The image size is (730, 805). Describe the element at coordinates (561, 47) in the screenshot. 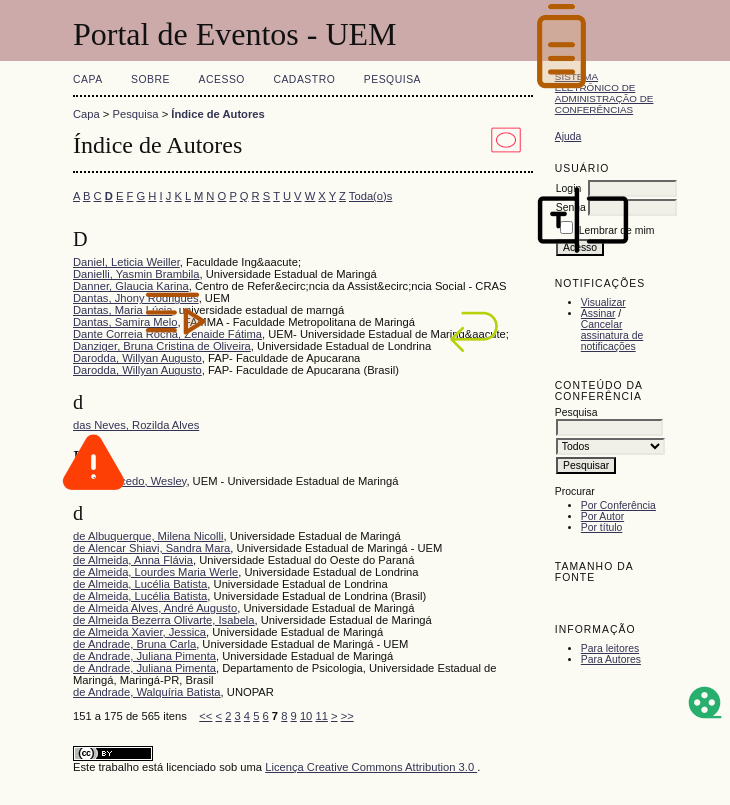

I see `indicates high battery level` at that location.